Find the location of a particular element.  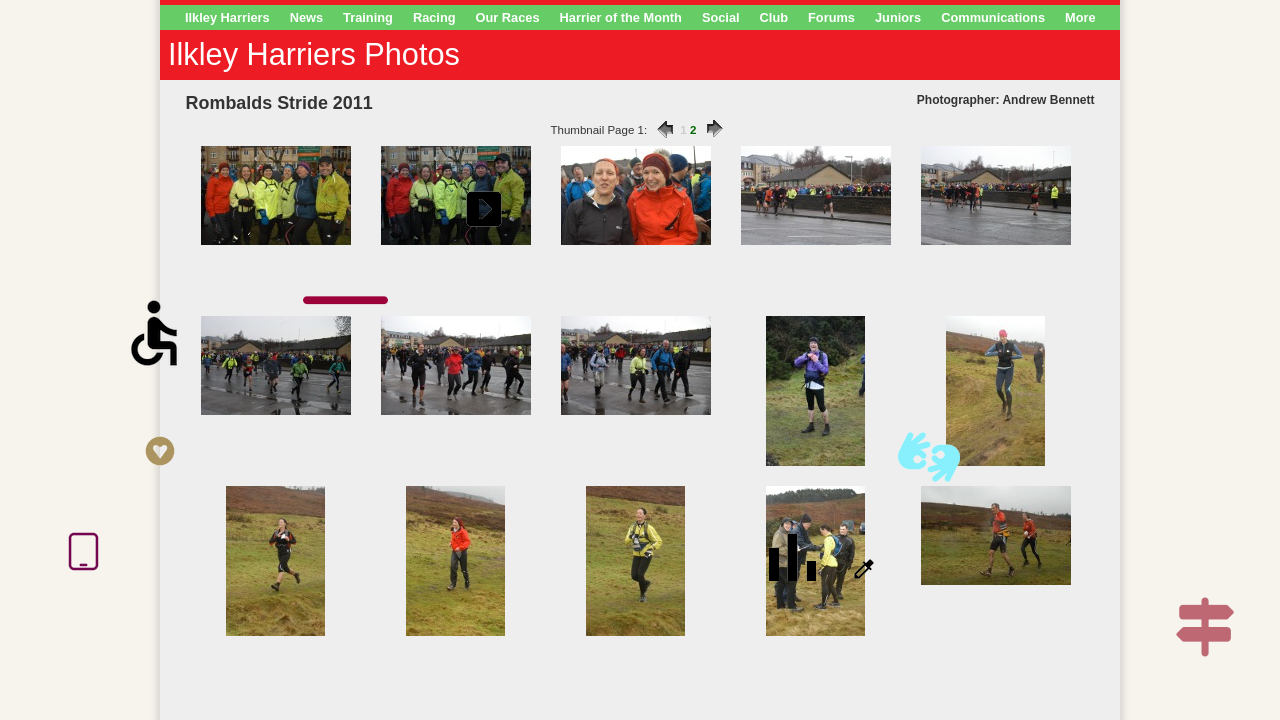

play media or start video is located at coordinates (484, 209).